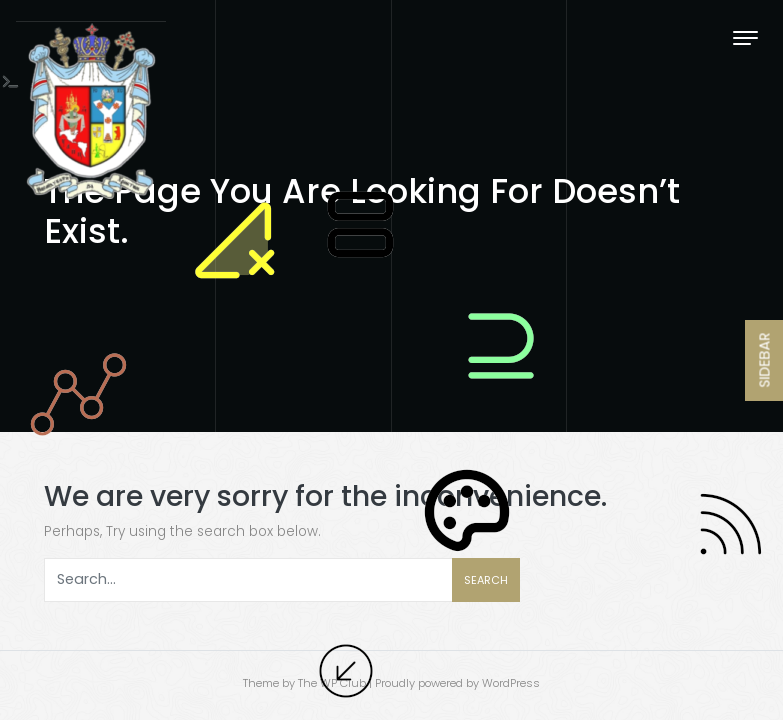 The image size is (783, 720). I want to click on no cellular signal available, so click(239, 243).